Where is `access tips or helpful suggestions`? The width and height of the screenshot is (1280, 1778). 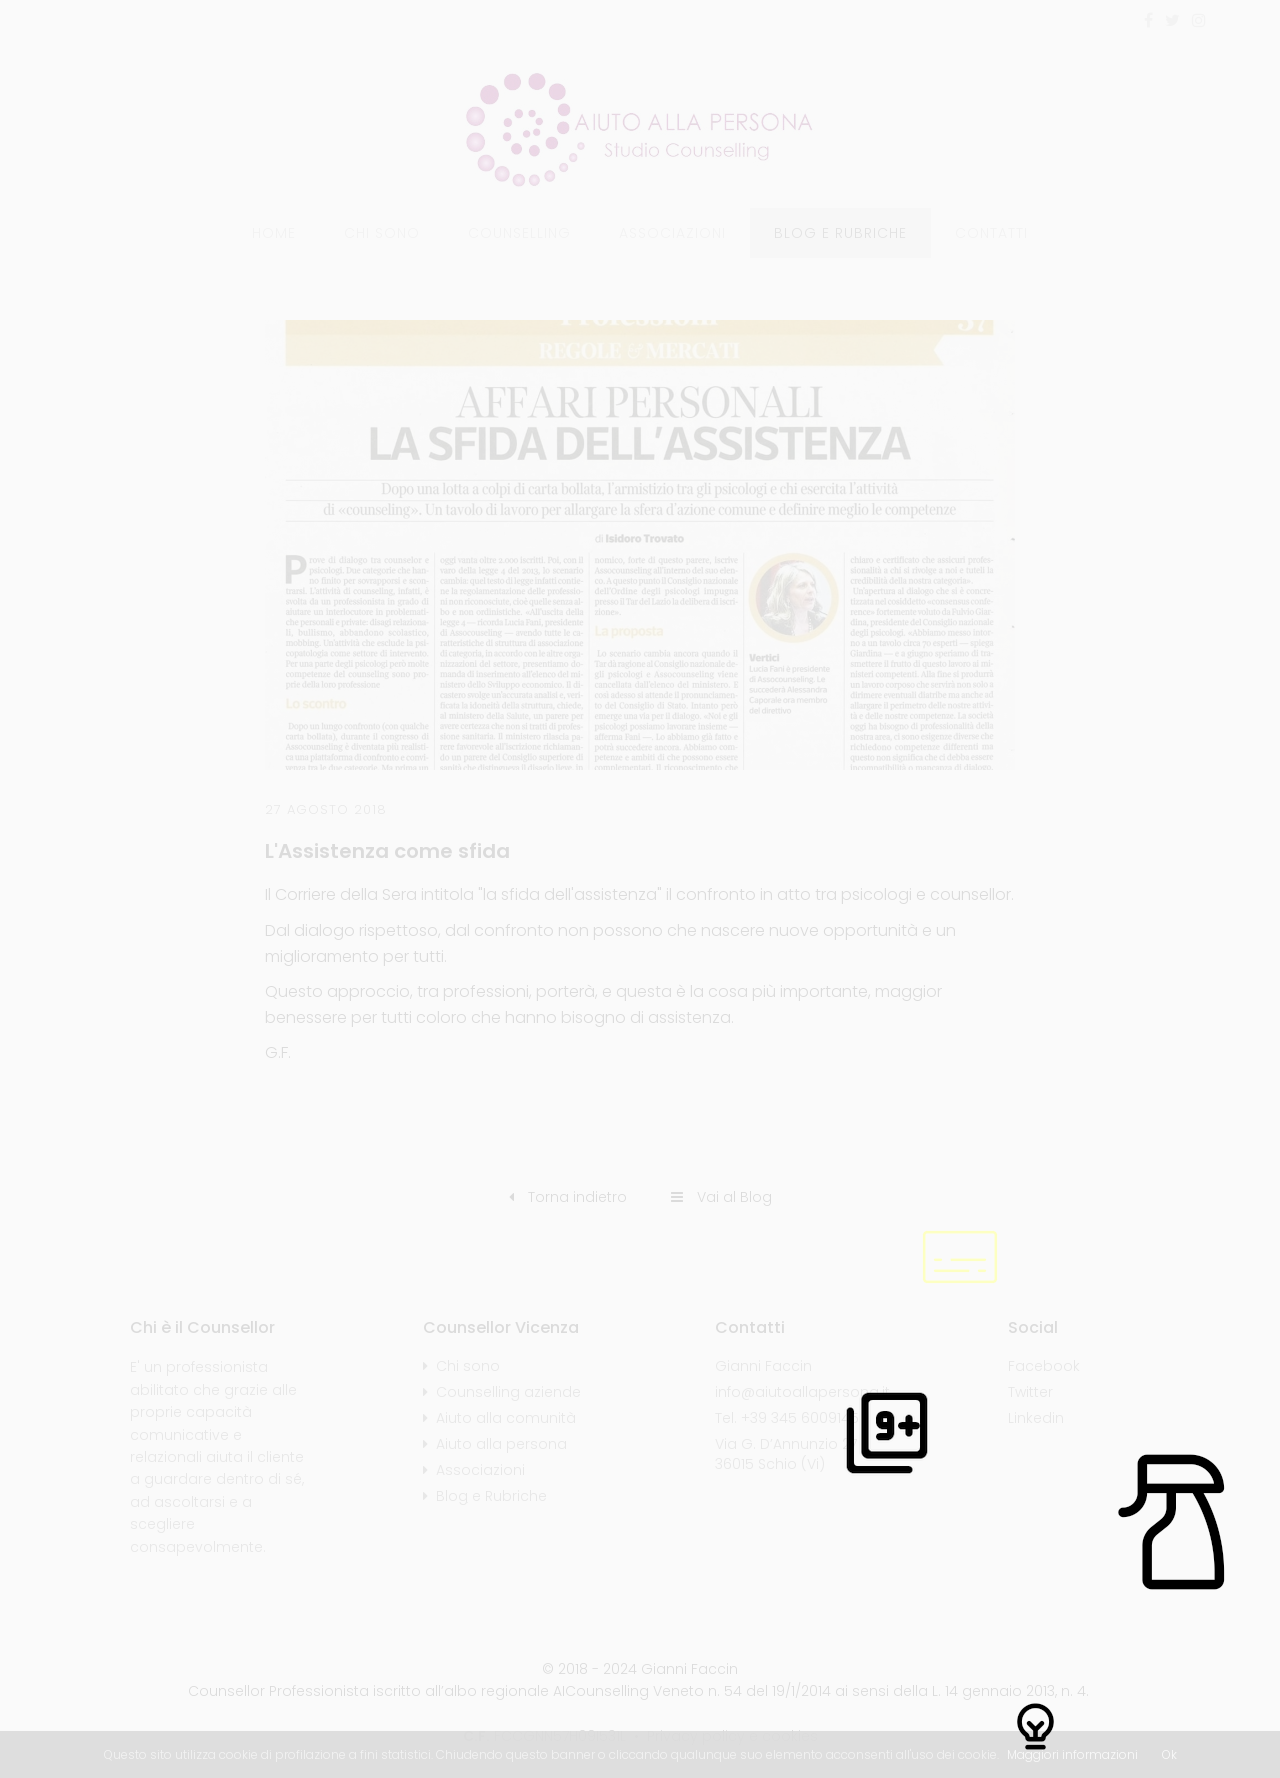
access tips or helpful suggestions is located at coordinates (1035, 1726).